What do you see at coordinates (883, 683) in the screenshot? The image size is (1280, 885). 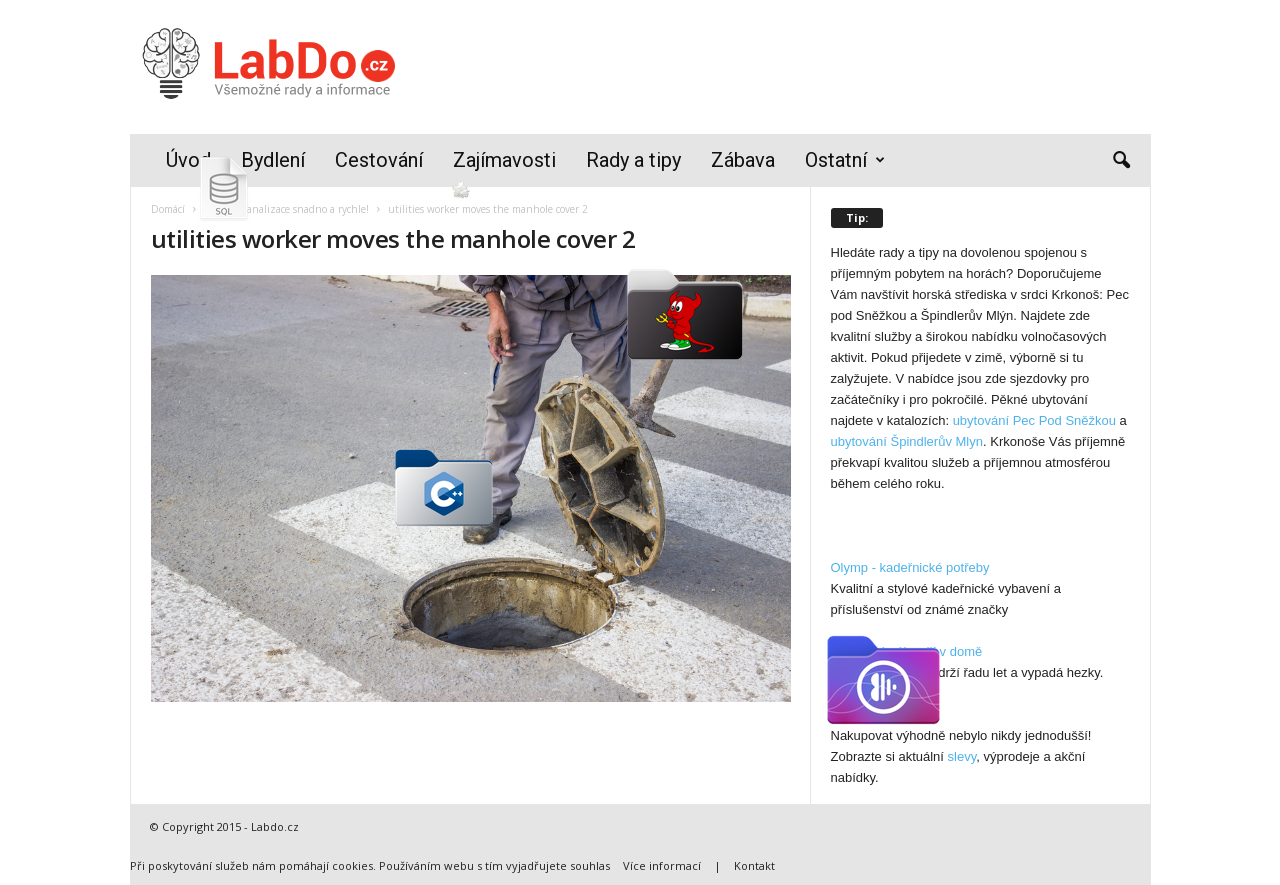 I see `open folder containing Anghami music files` at bounding box center [883, 683].